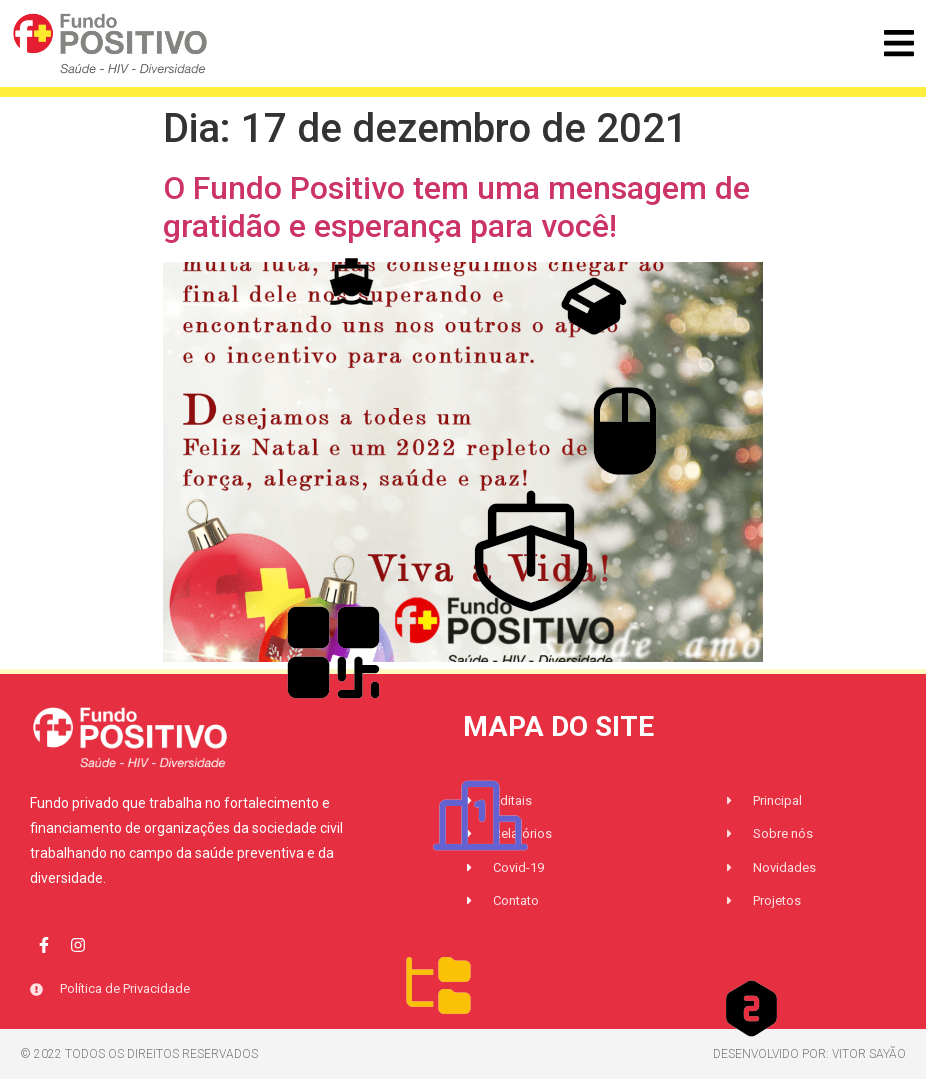 Image resolution: width=926 pixels, height=1079 pixels. What do you see at coordinates (438, 985) in the screenshot?
I see `browse folder hierarchy` at bounding box center [438, 985].